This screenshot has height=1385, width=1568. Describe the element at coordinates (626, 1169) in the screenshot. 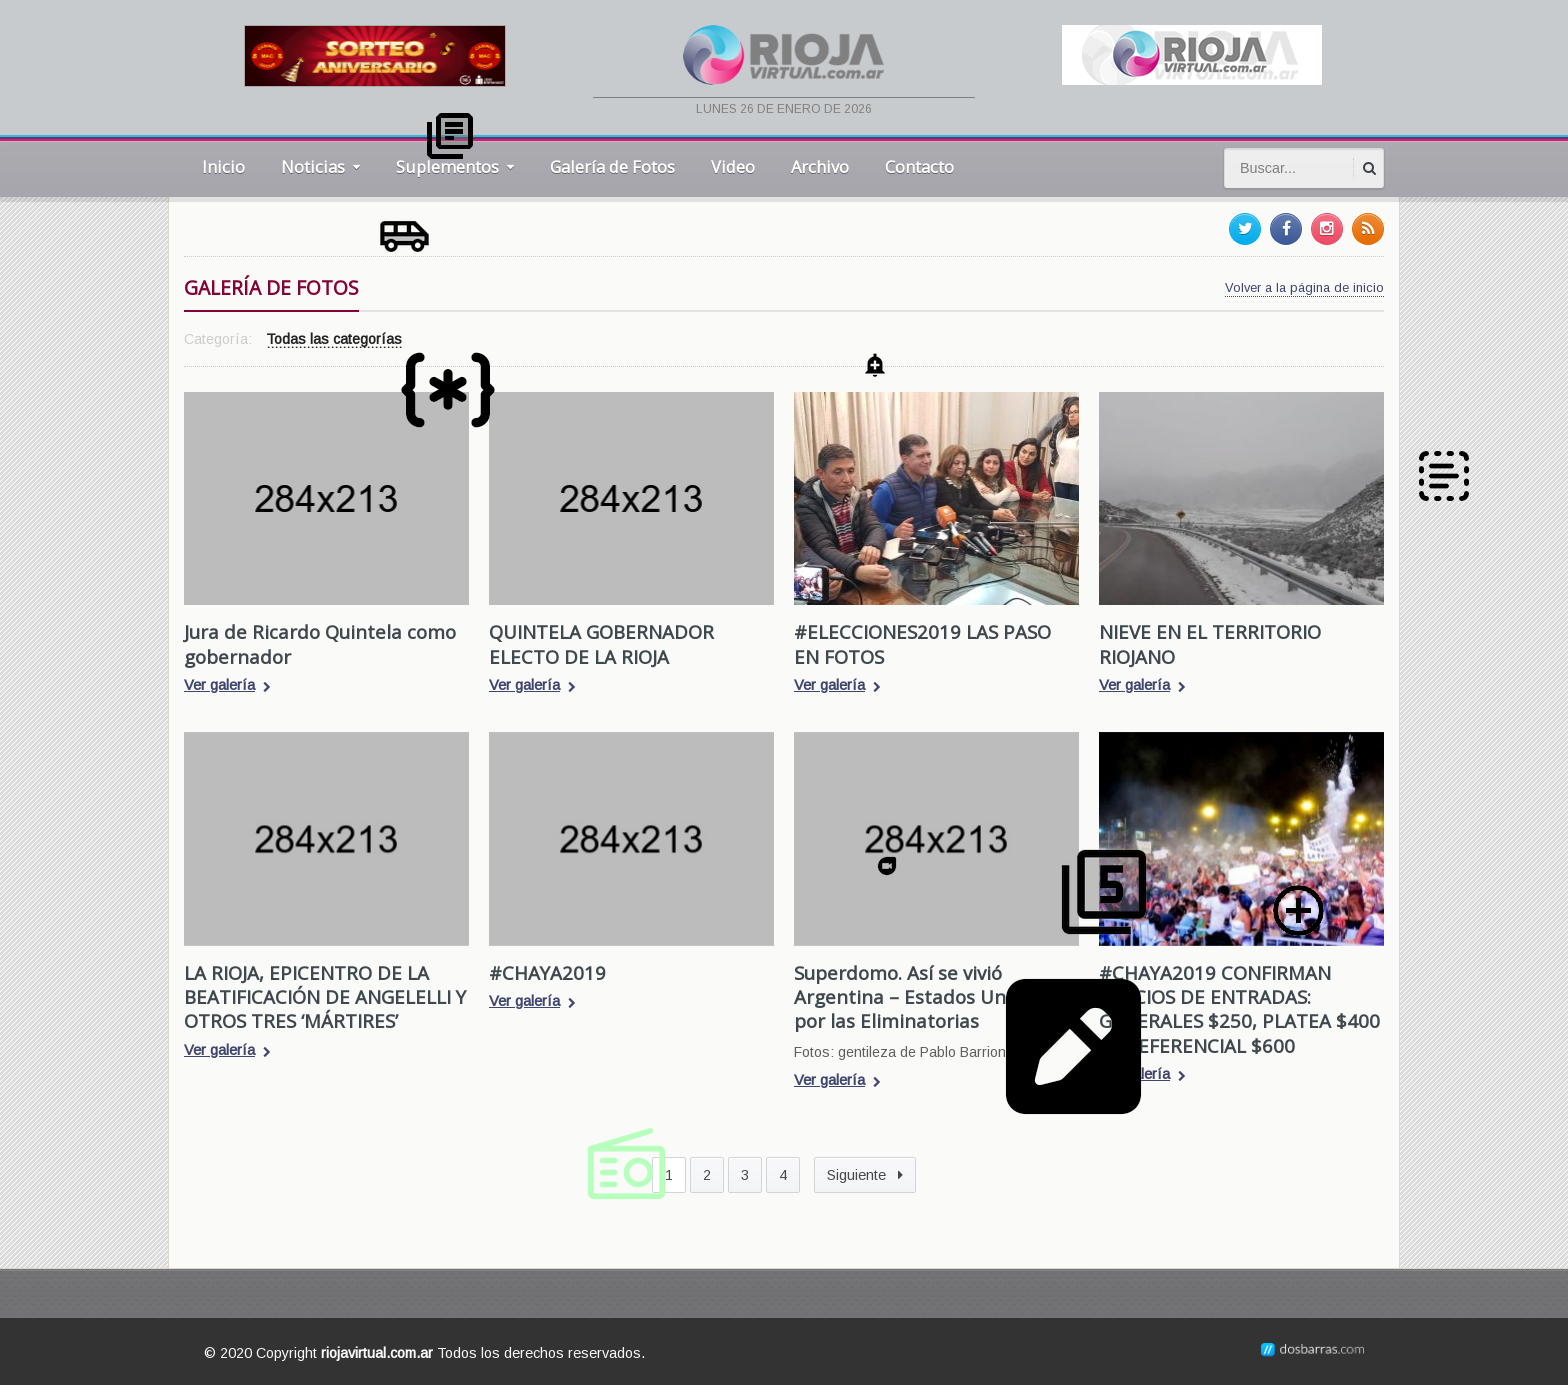

I see `open radio or audio streaming` at that location.